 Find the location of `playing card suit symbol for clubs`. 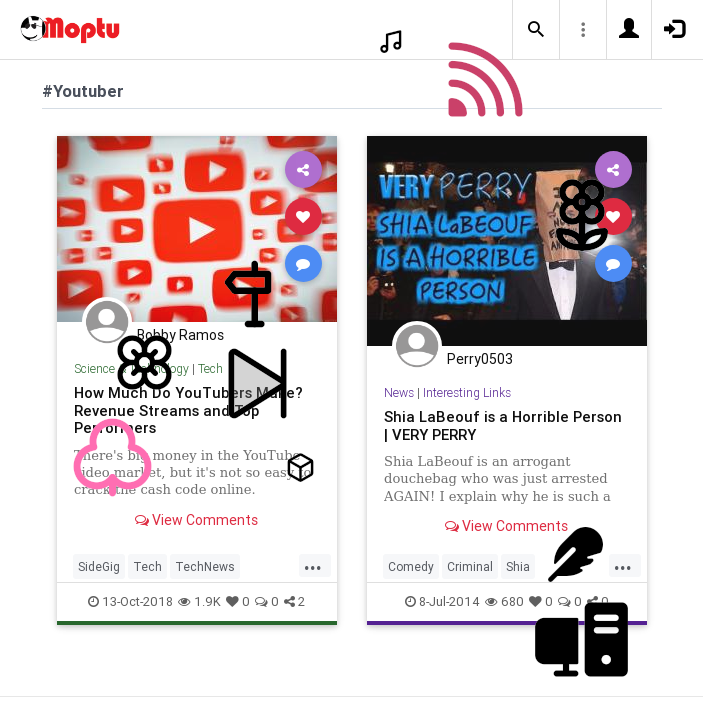

playing card suit symbol for clubs is located at coordinates (112, 457).